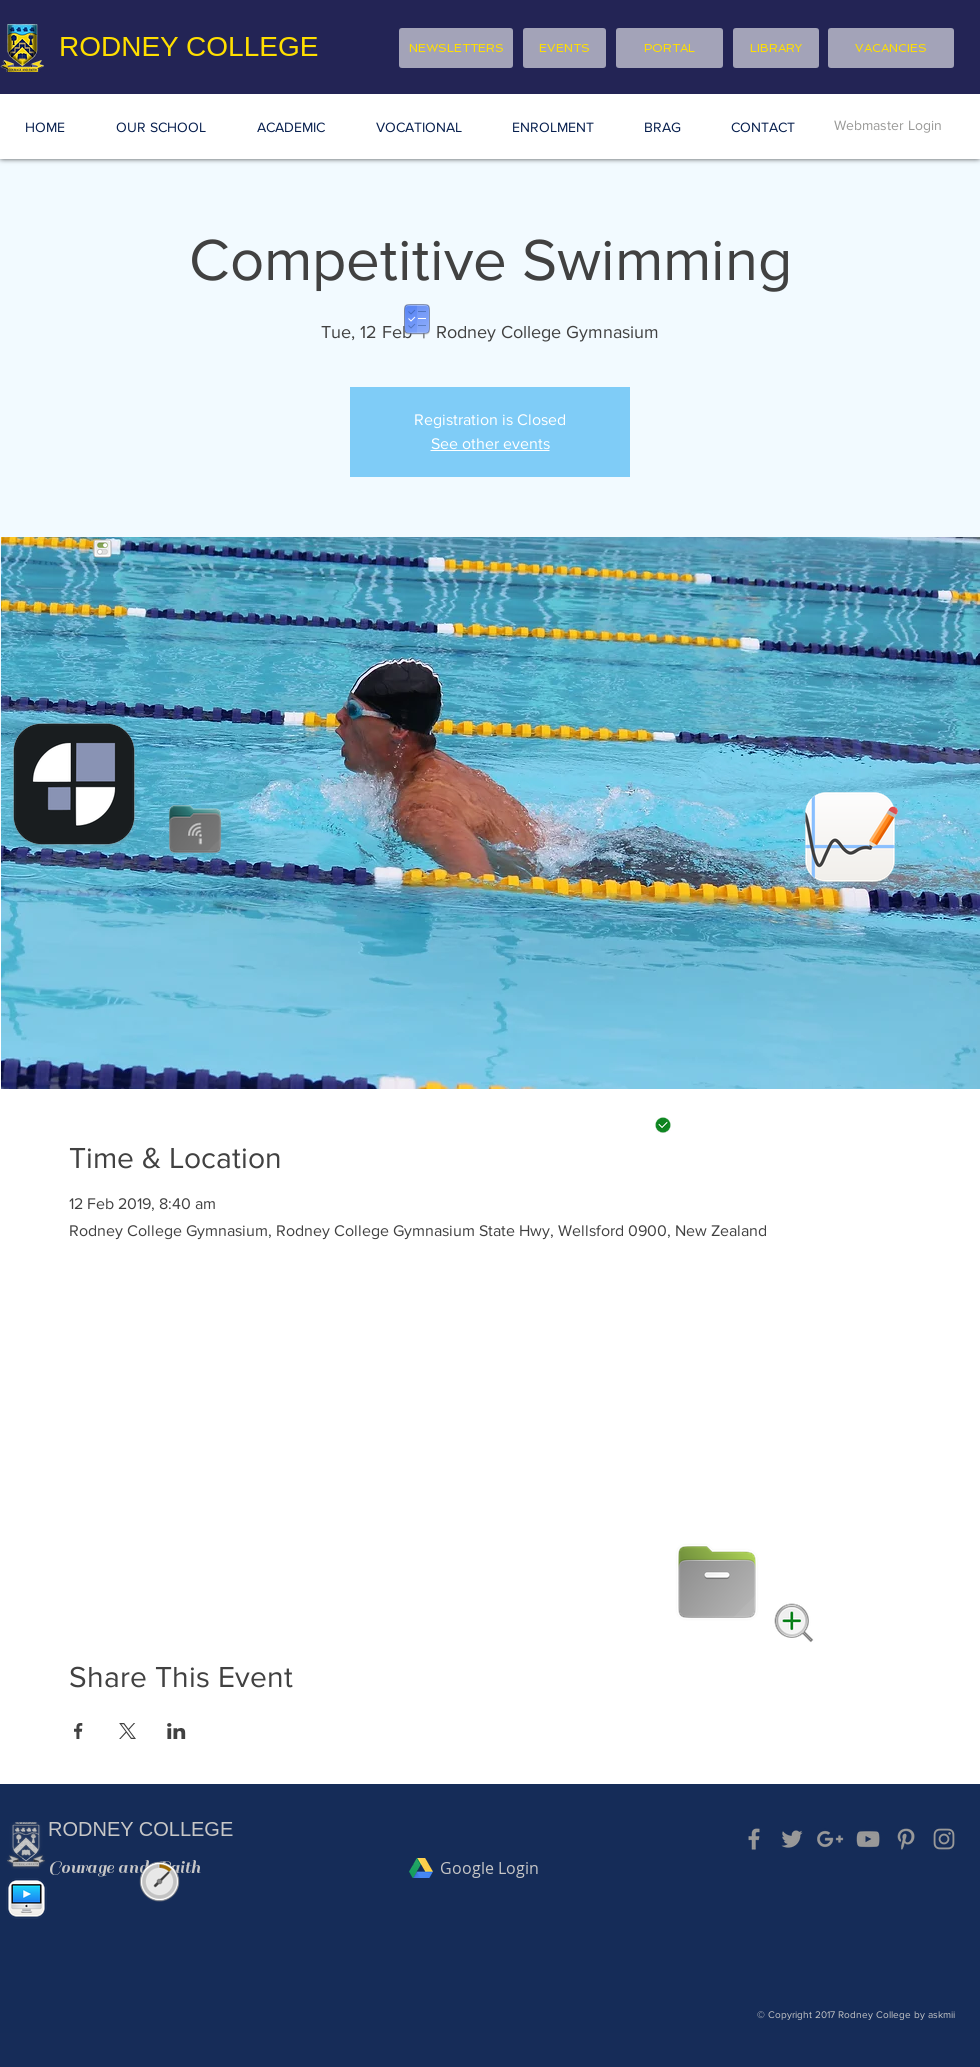  Describe the element at coordinates (159, 1881) in the screenshot. I see `open sysprof system profiler application` at that location.